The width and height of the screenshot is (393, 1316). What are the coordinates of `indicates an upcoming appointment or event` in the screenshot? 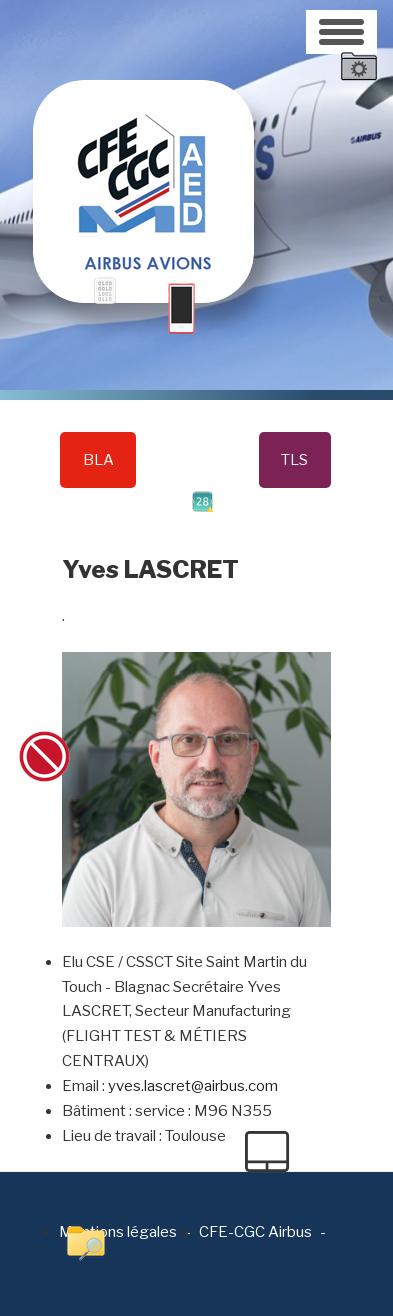 It's located at (202, 501).